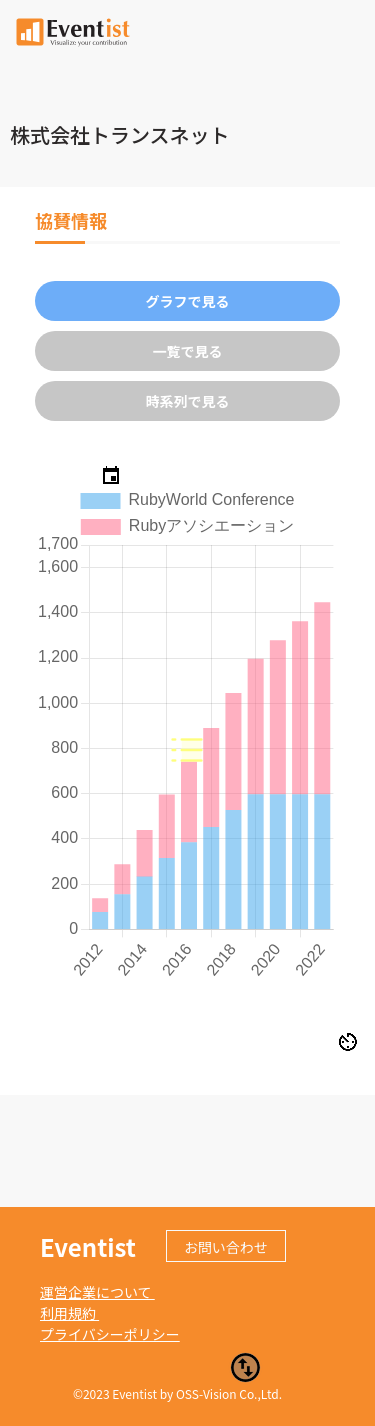 Image resolution: width=375 pixels, height=1426 pixels. Describe the element at coordinates (348, 1042) in the screenshot. I see `set or view a countdown timer` at that location.